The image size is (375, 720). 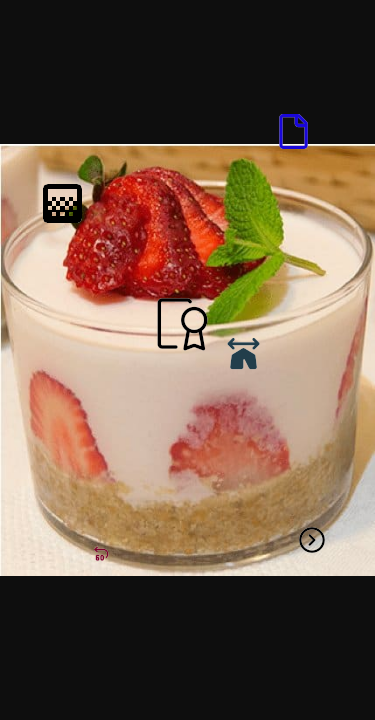 What do you see at coordinates (180, 323) in the screenshot?
I see `view certified or verified document` at bounding box center [180, 323].